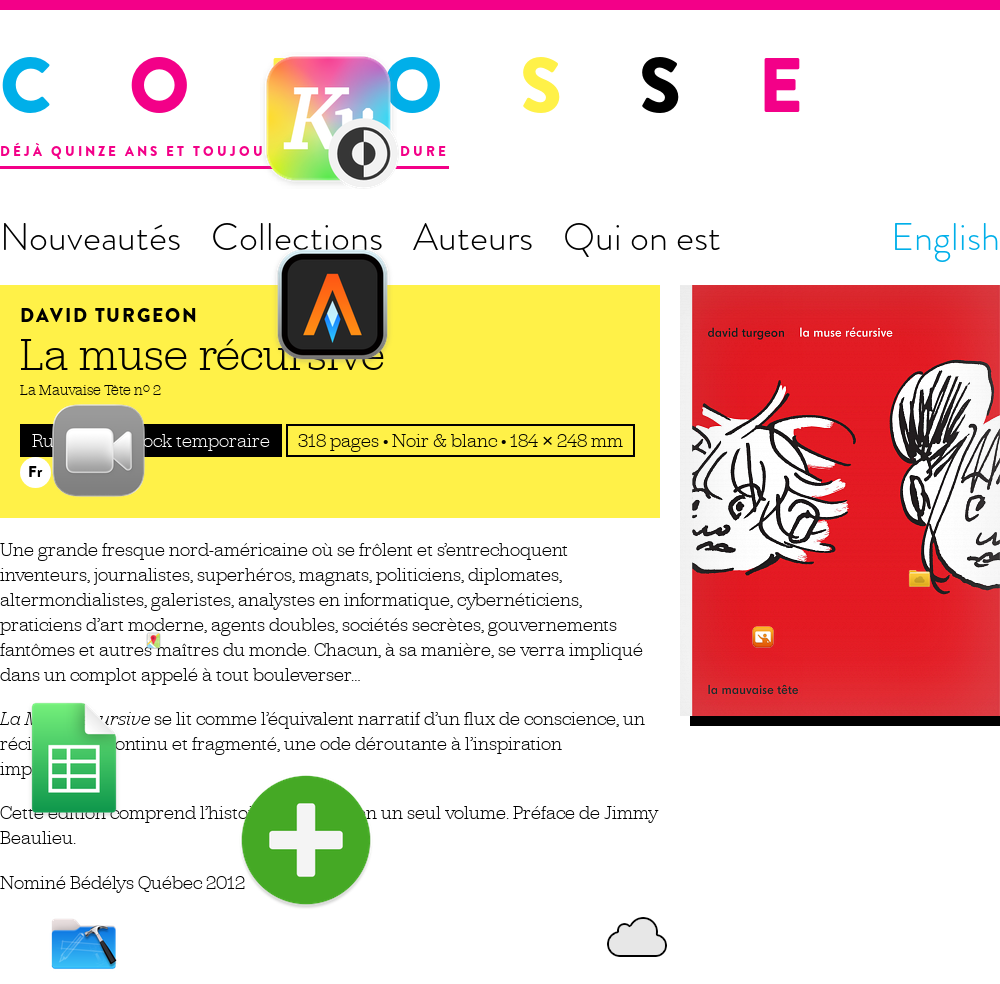 The height and width of the screenshot is (984, 1000). I want to click on access cloud-synced files and documents, so click(919, 578).